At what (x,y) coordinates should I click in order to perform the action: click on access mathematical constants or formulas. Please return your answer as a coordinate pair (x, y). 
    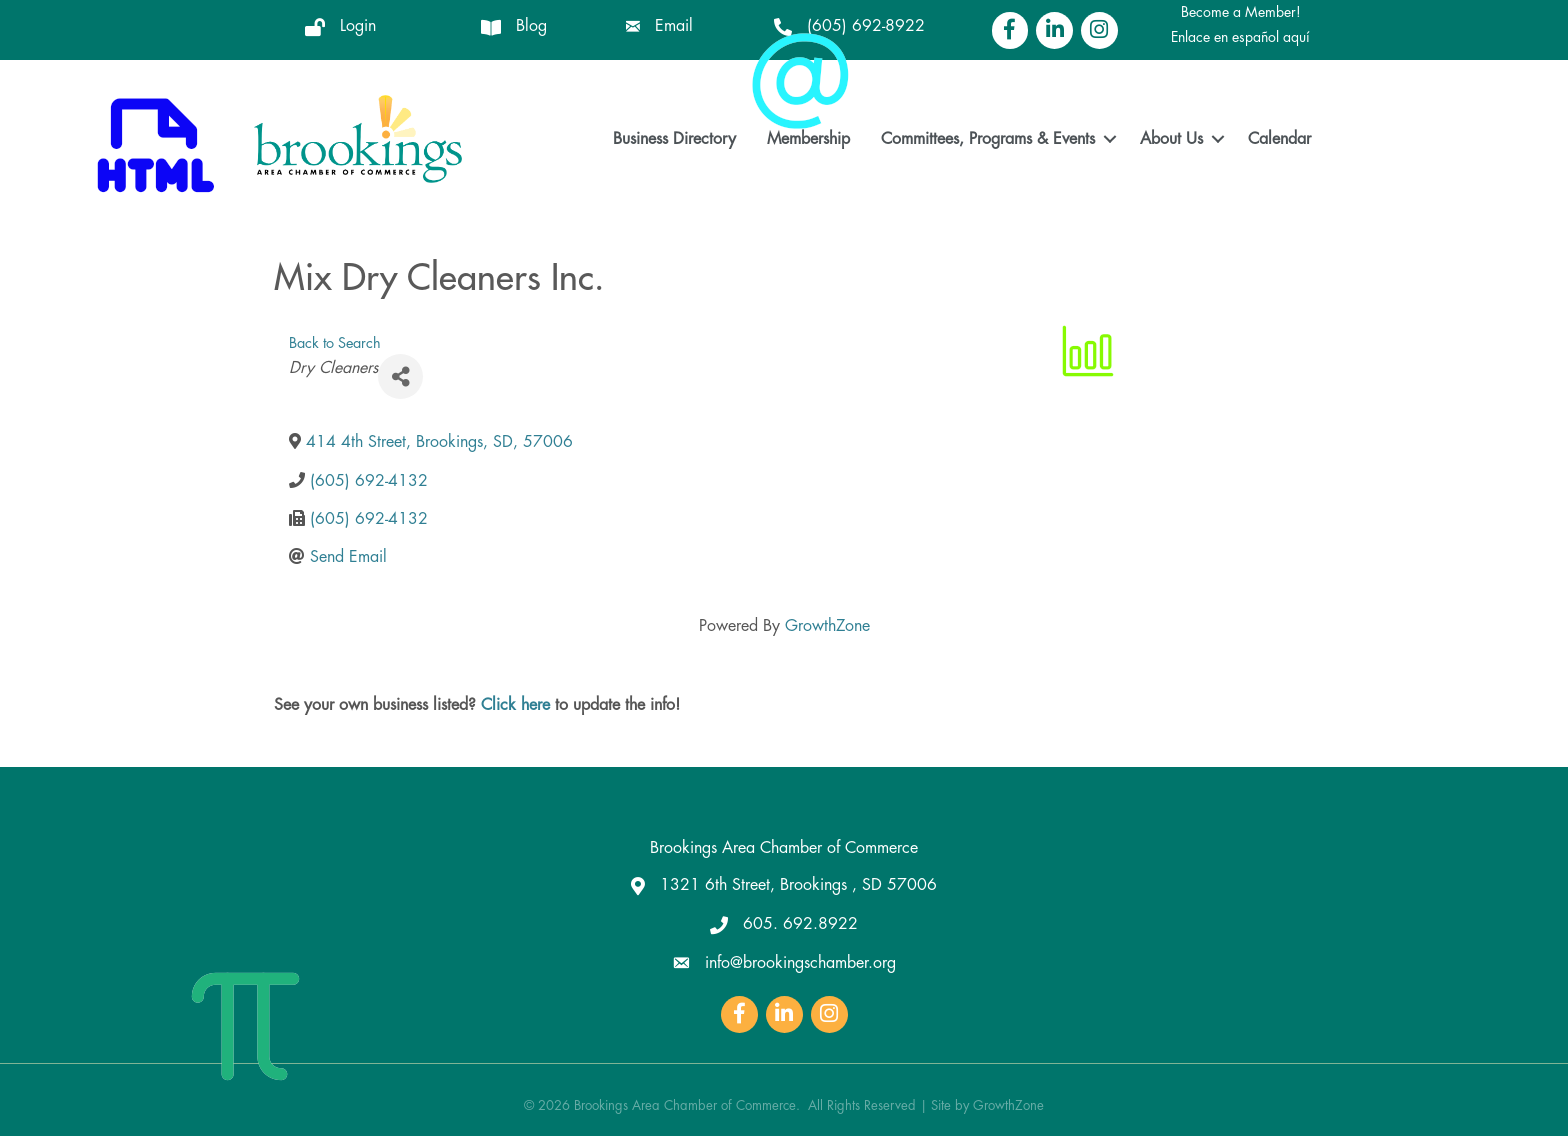
    Looking at the image, I should click on (245, 1026).